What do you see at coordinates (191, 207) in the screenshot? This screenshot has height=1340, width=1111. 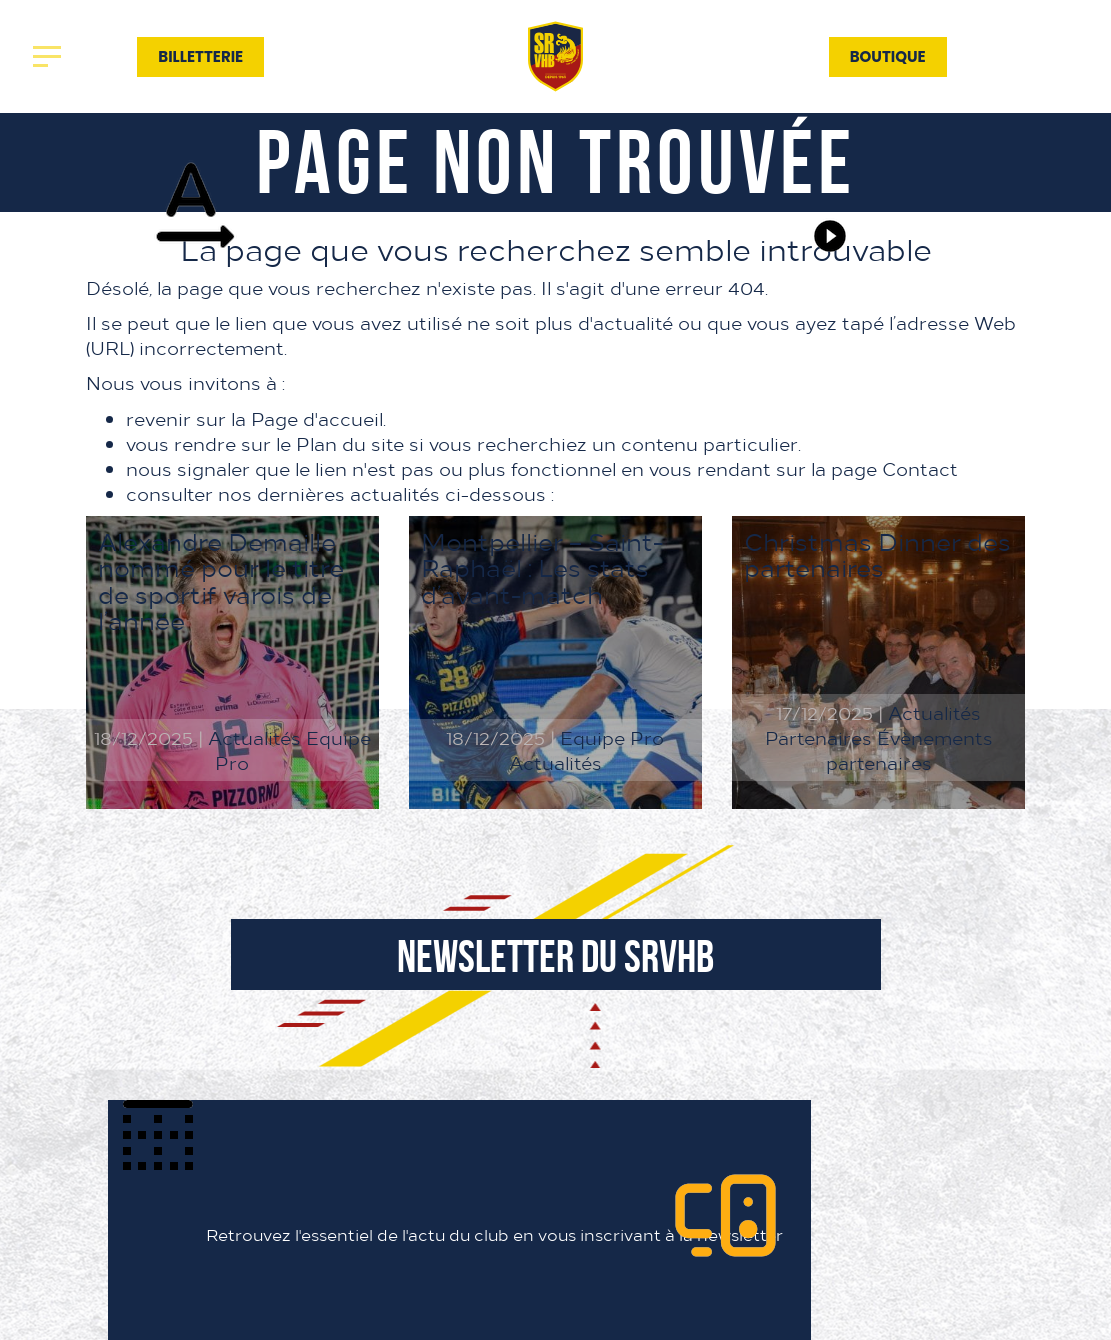 I see `set text to horizontal orientation` at bounding box center [191, 207].